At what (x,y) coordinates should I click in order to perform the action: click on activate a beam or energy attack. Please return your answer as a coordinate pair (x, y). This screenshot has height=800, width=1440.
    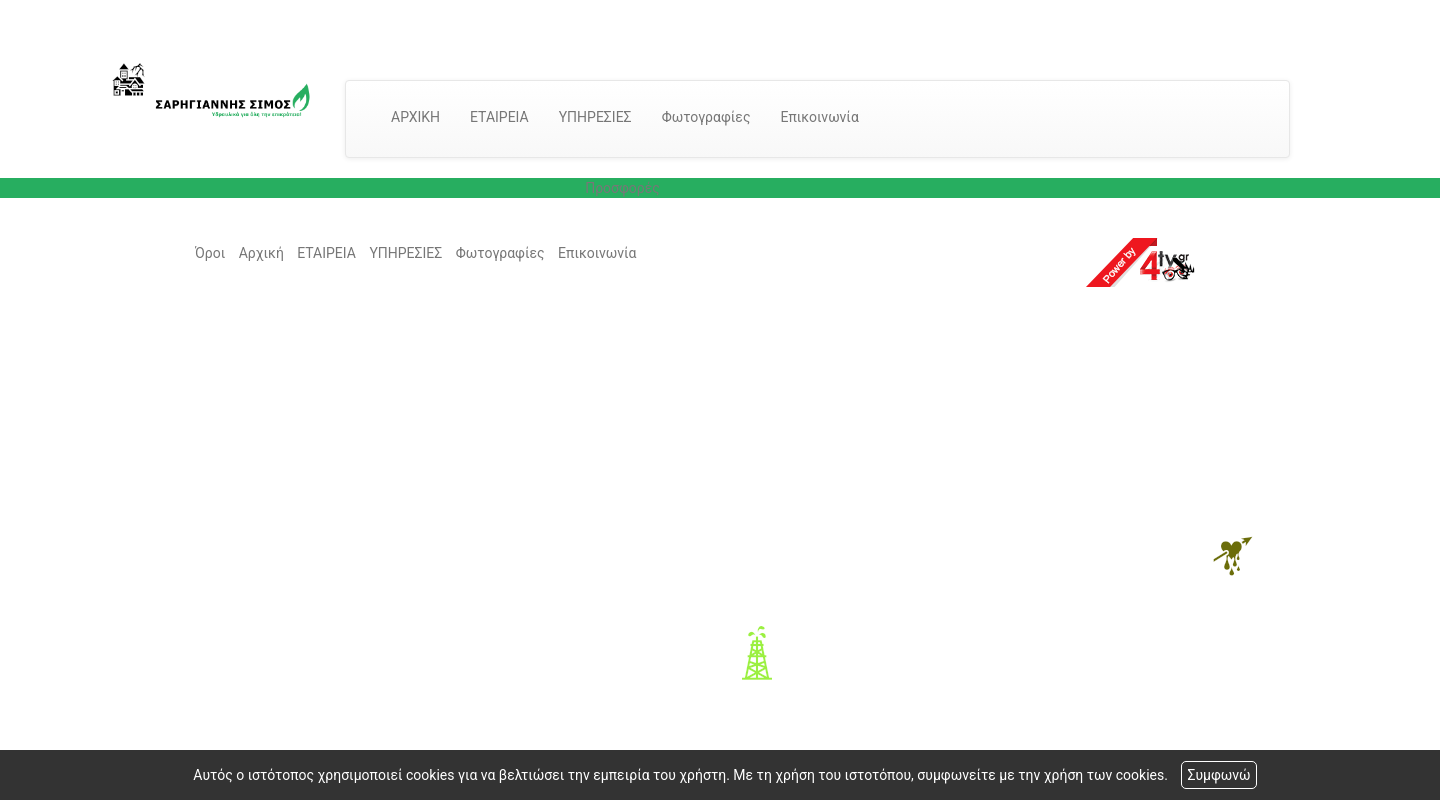
    Looking at the image, I should click on (1183, 268).